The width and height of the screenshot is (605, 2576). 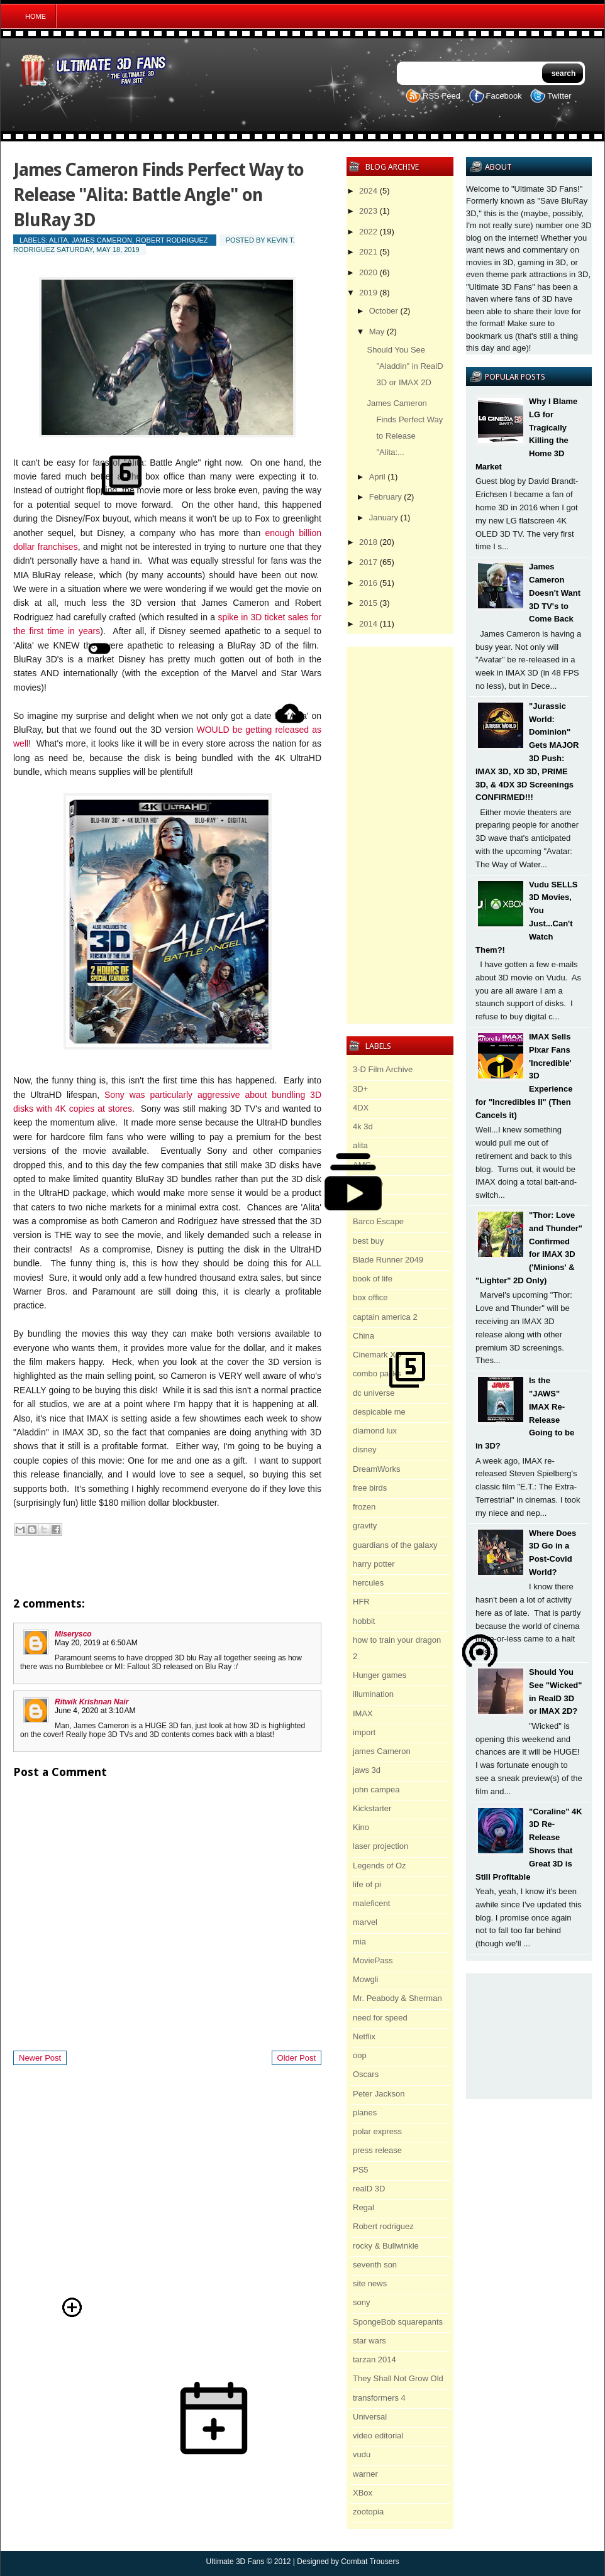 What do you see at coordinates (353, 1181) in the screenshot?
I see `view your subscriptions` at bounding box center [353, 1181].